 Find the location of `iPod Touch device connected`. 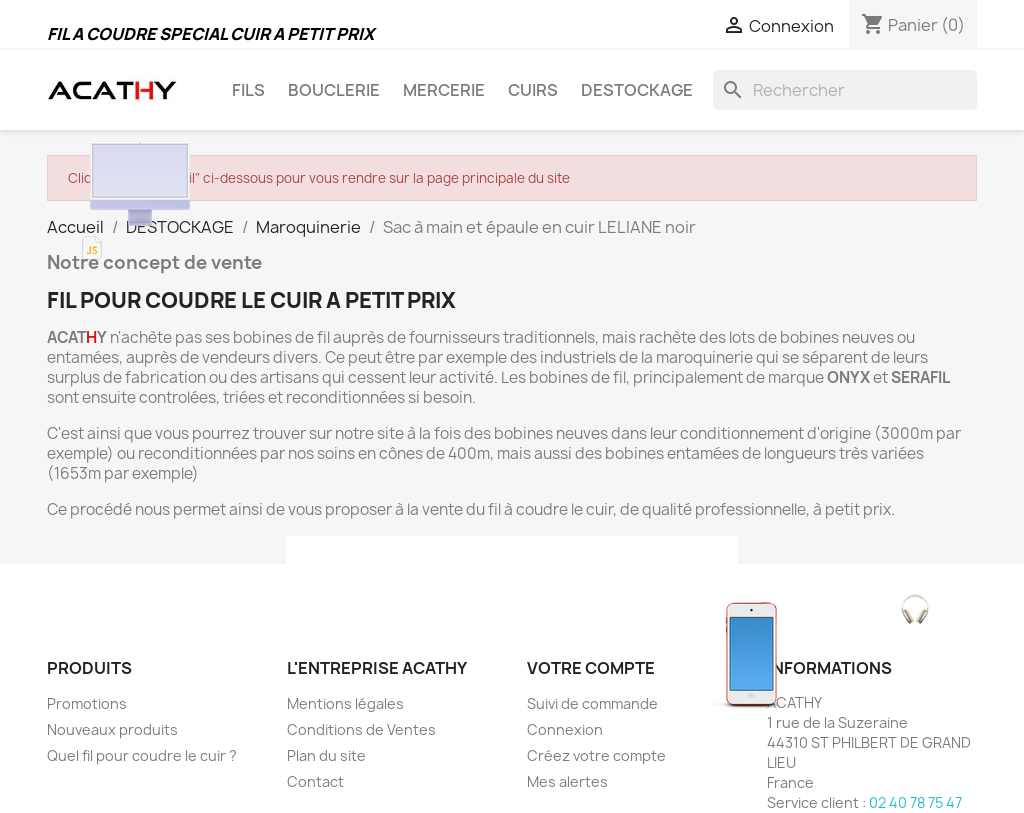

iPod Touch device connected is located at coordinates (751, 655).